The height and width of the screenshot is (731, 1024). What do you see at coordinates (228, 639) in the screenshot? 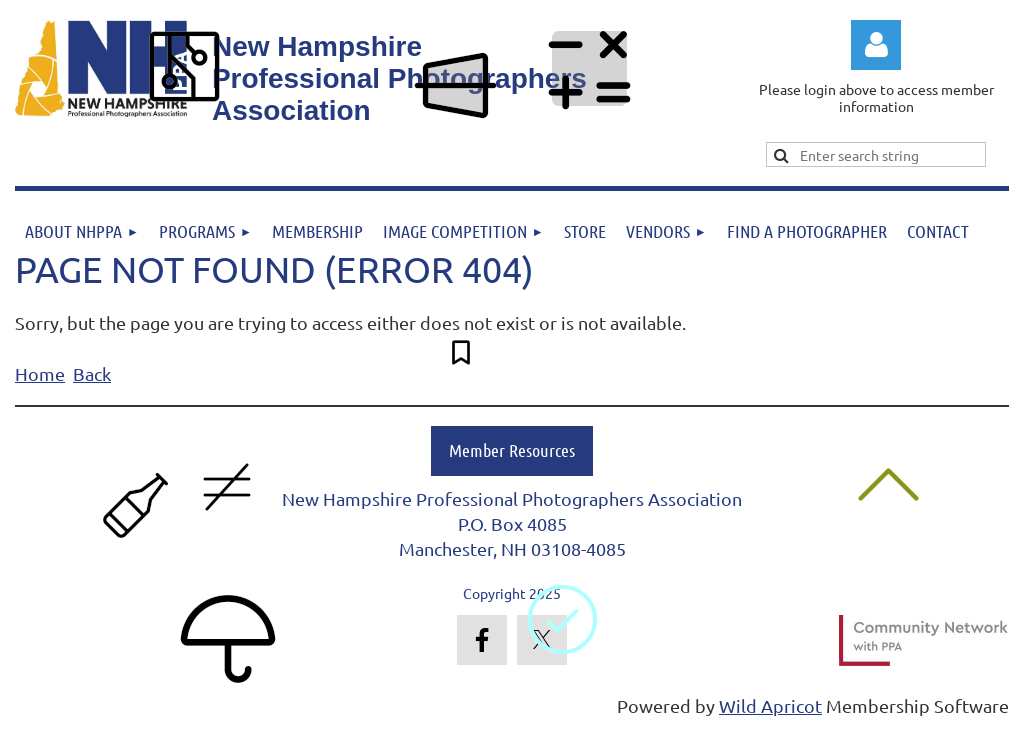
I see `access weather protection or rain information` at bounding box center [228, 639].